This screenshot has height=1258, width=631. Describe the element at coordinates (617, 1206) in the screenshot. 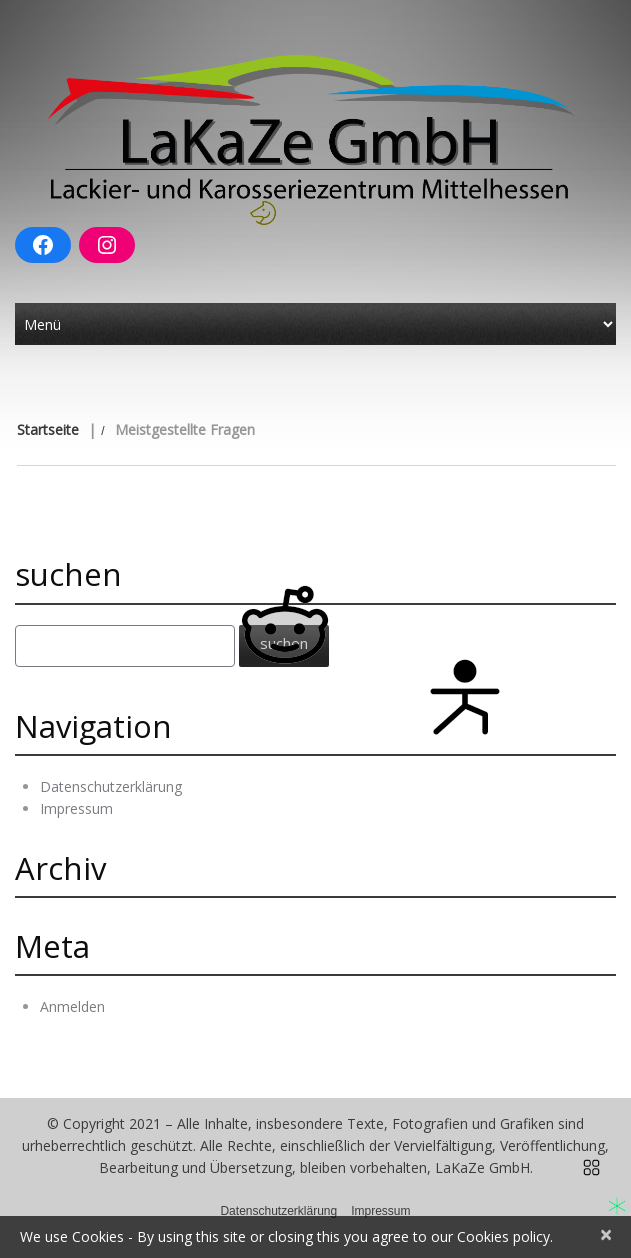

I see `indicates a required field in a form` at that location.